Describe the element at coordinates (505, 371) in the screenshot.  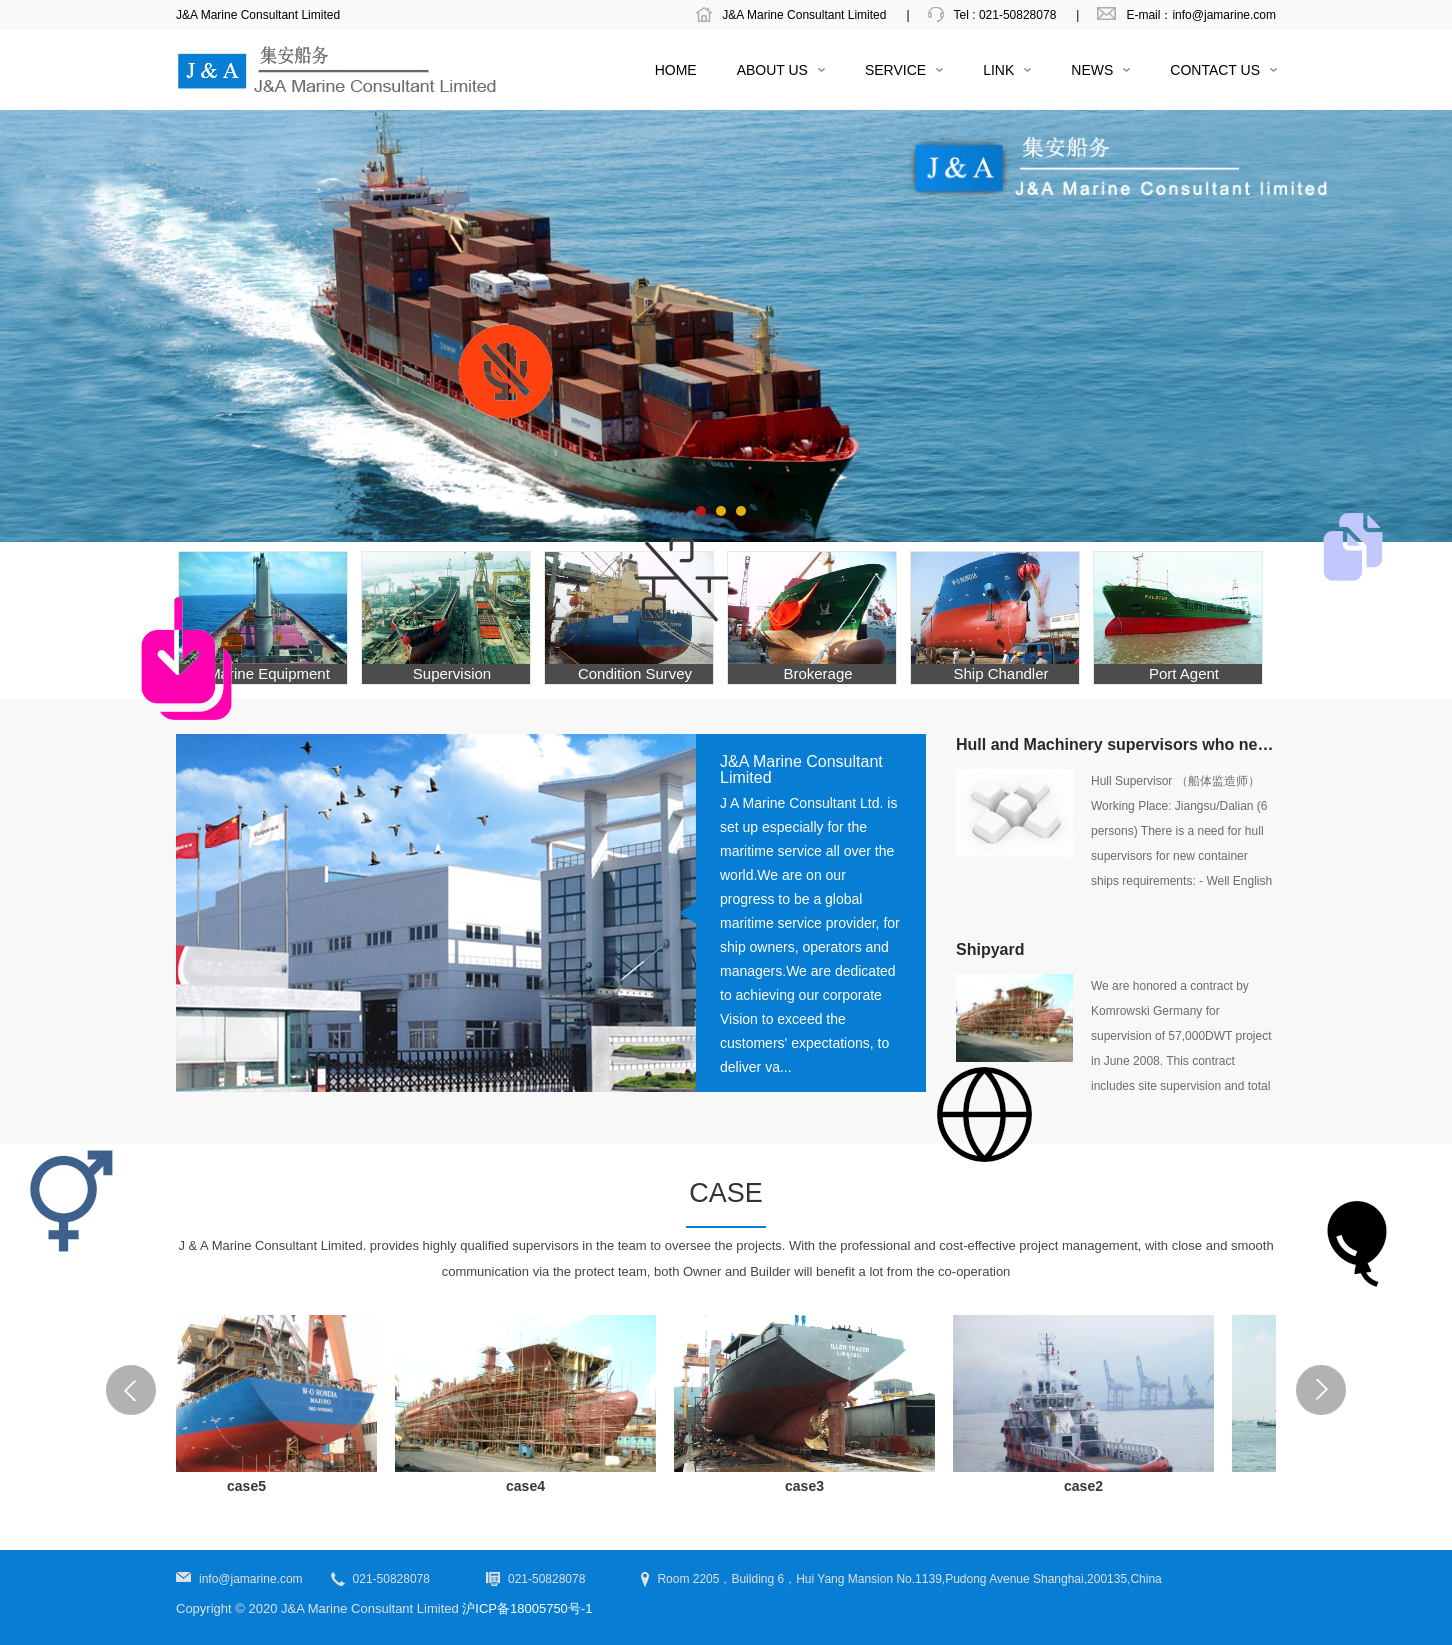
I see `microphone is muted` at that location.